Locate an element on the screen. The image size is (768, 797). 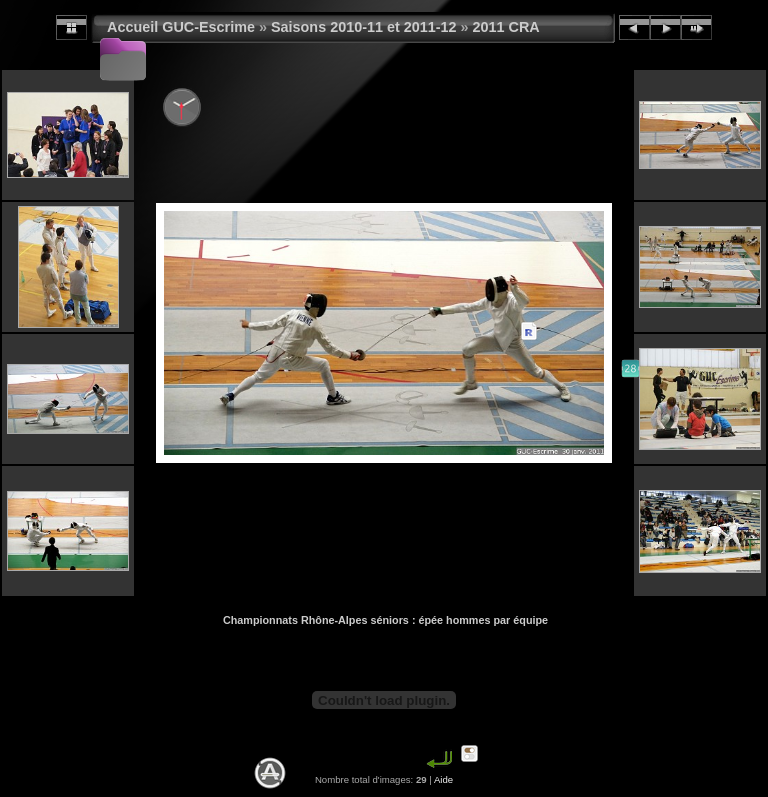
open the GNOME calendar application is located at coordinates (630, 368).